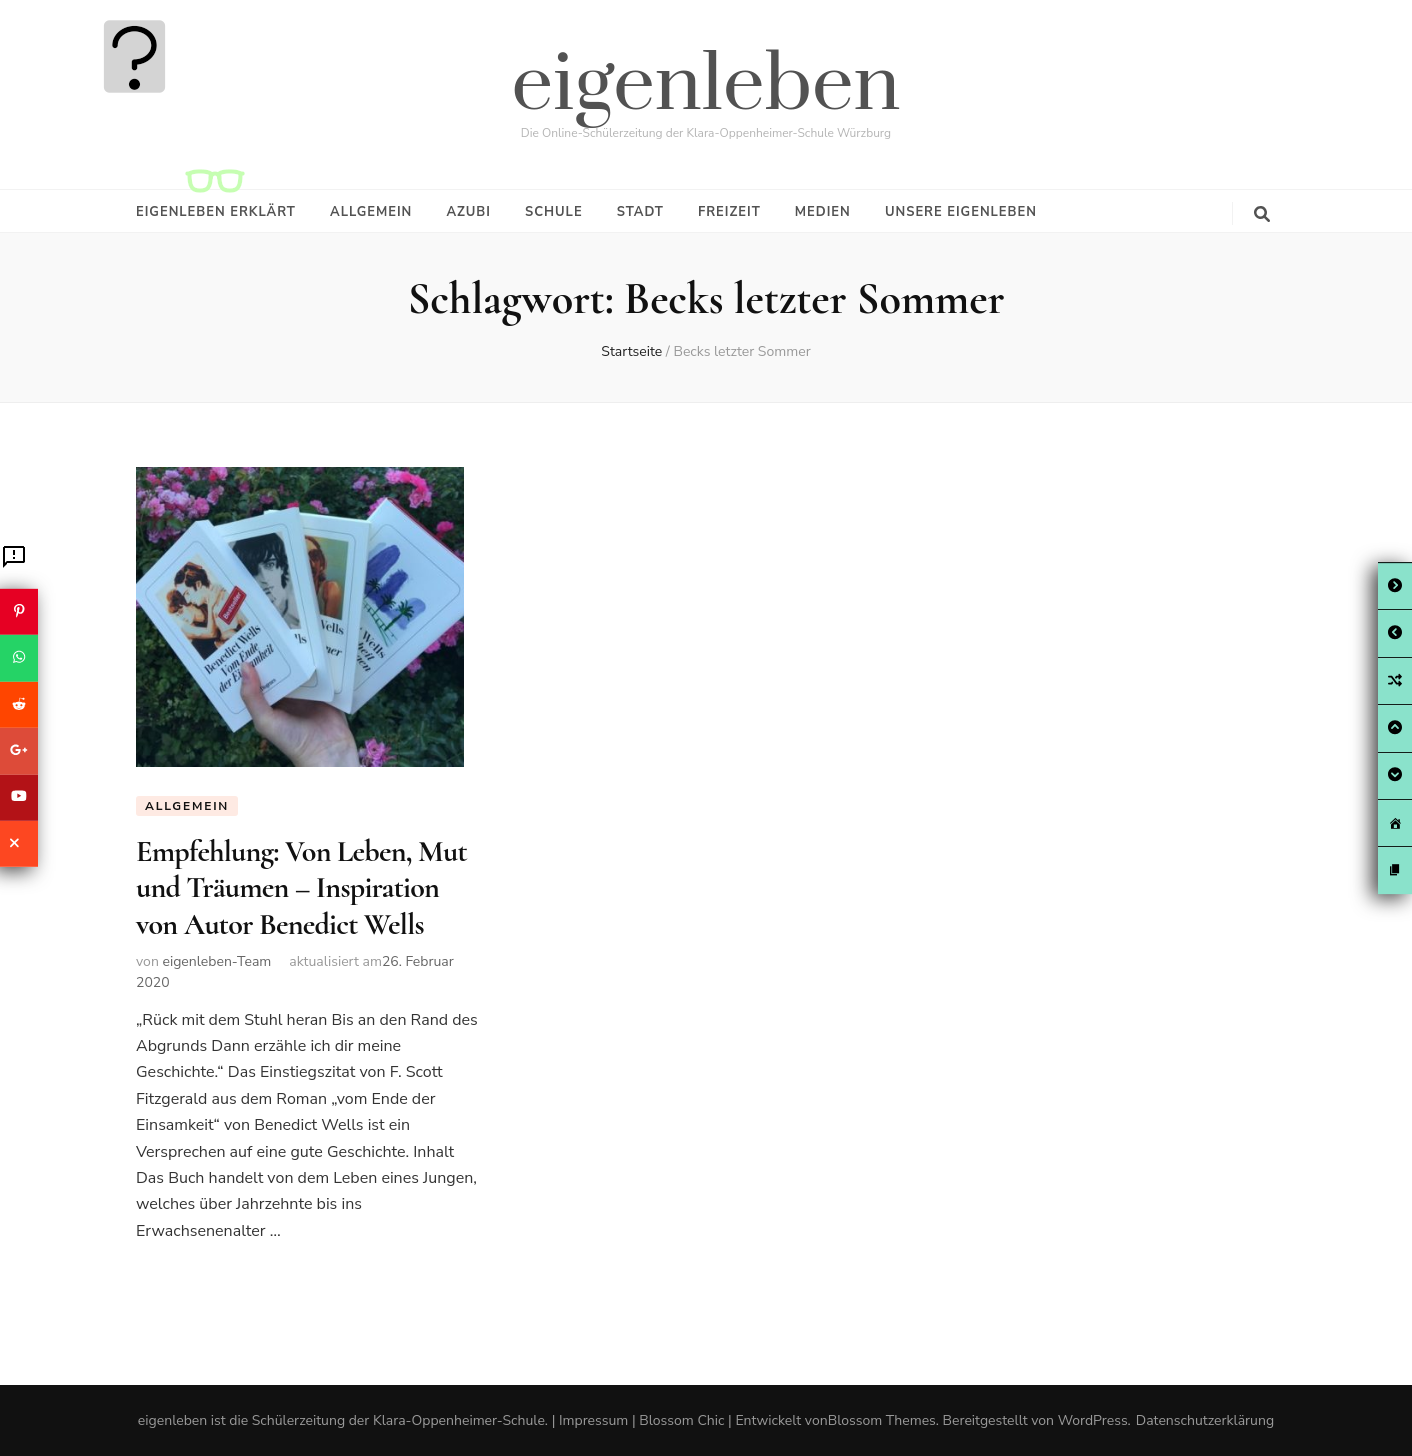  I want to click on submit feedback or report an issue, so click(14, 557).